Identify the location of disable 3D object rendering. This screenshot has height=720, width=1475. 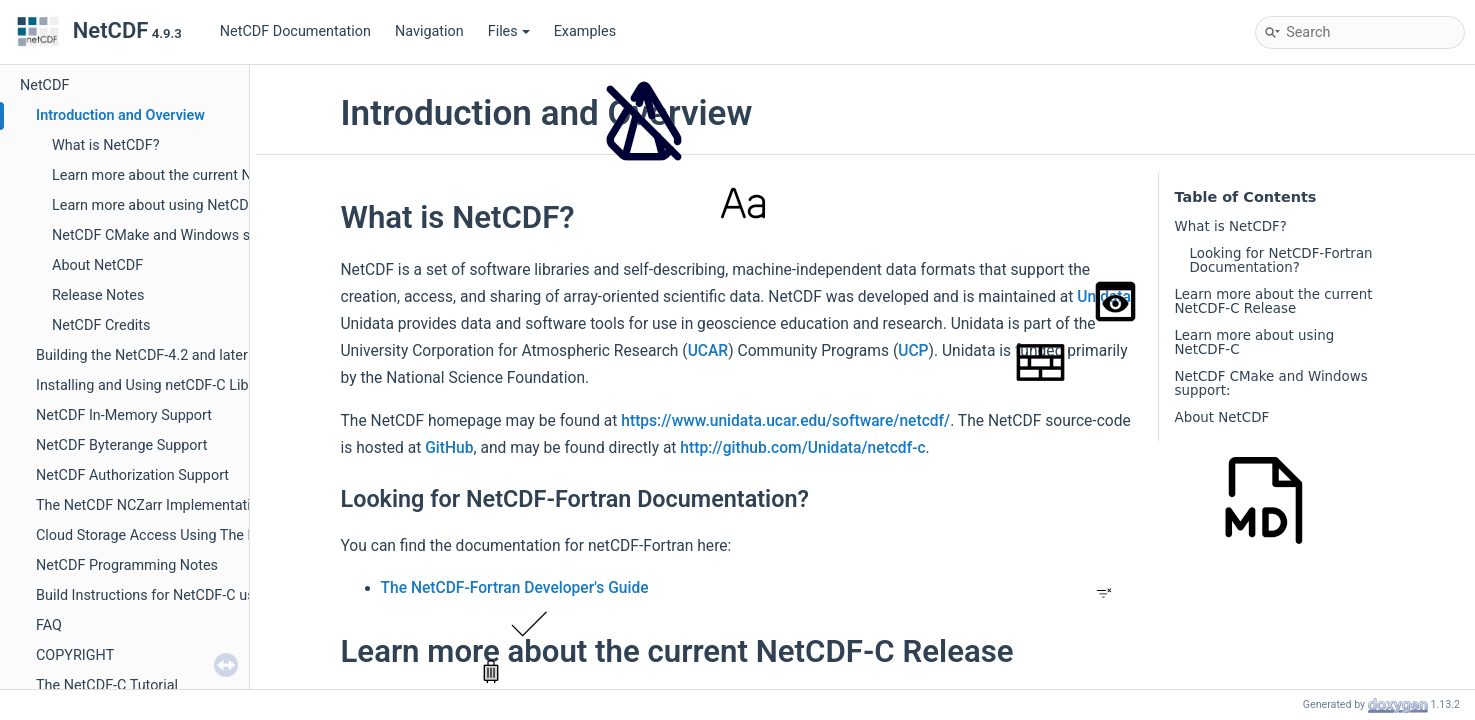
(644, 123).